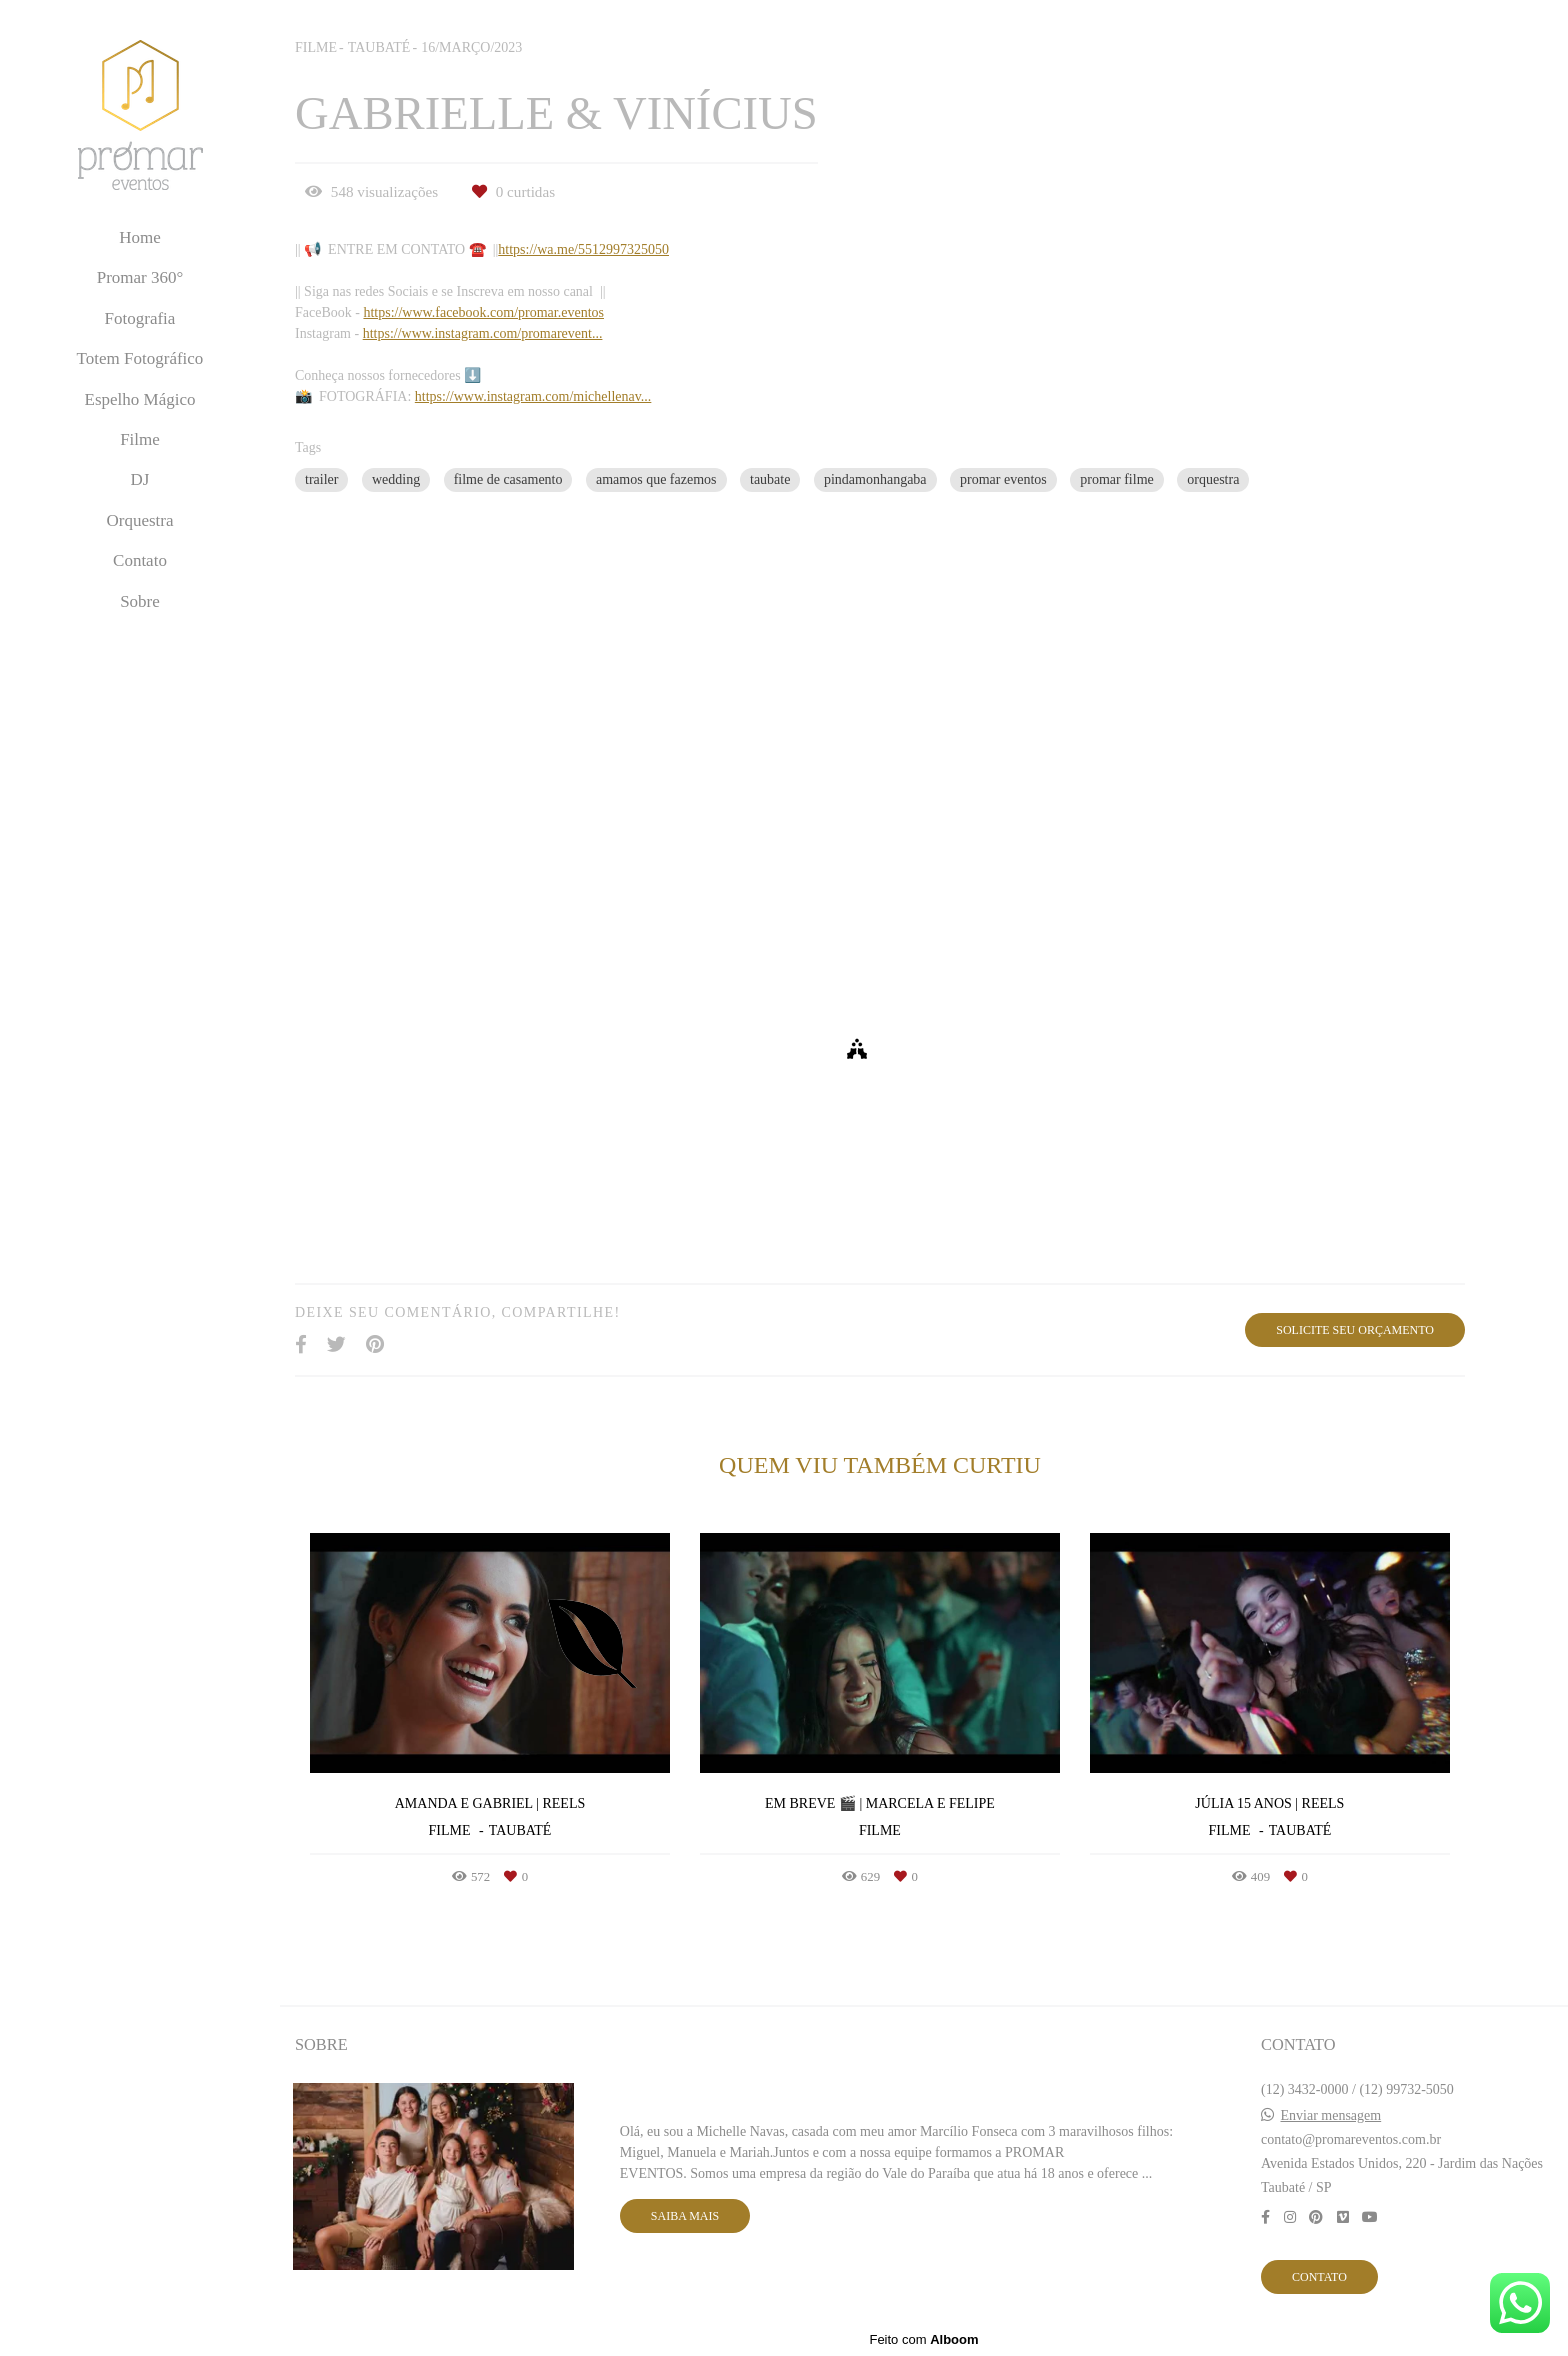  Describe the element at coordinates (592, 1643) in the screenshot. I see `envira gallery logo` at that location.